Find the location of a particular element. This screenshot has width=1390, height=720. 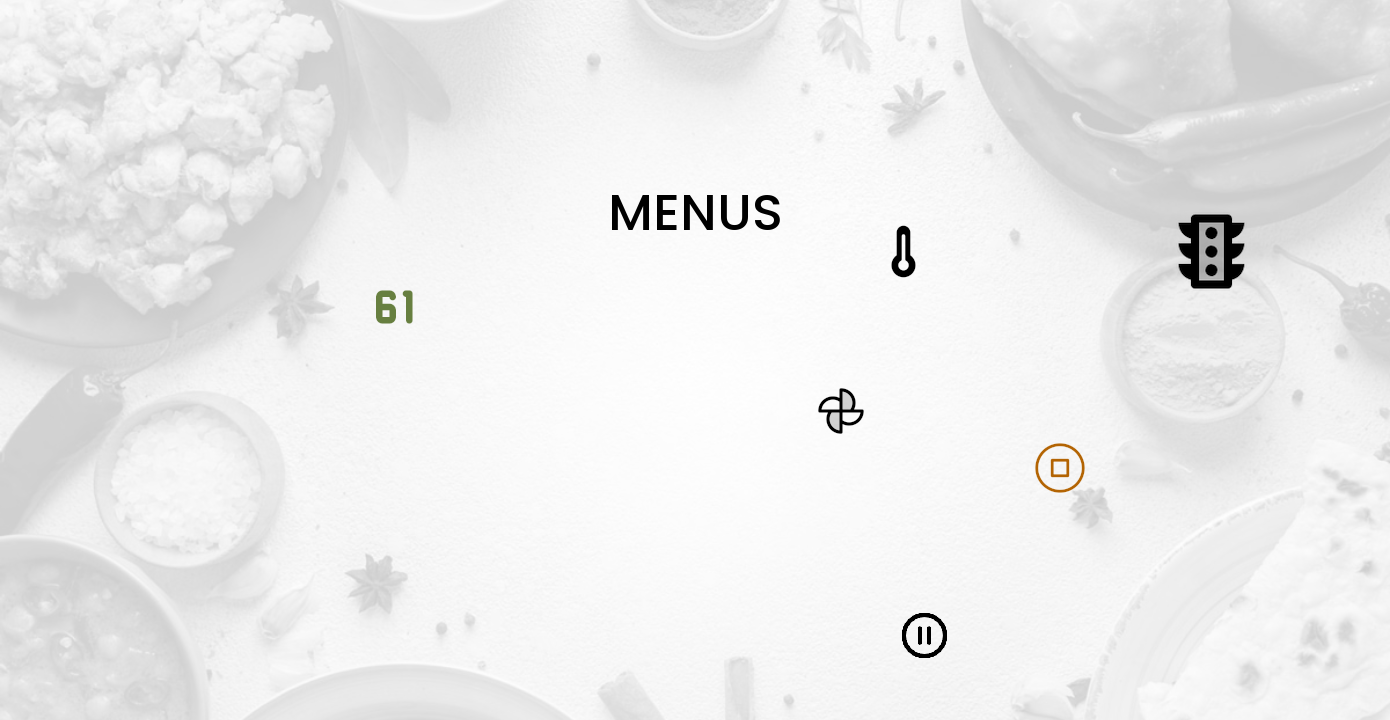

open google photos is located at coordinates (841, 411).